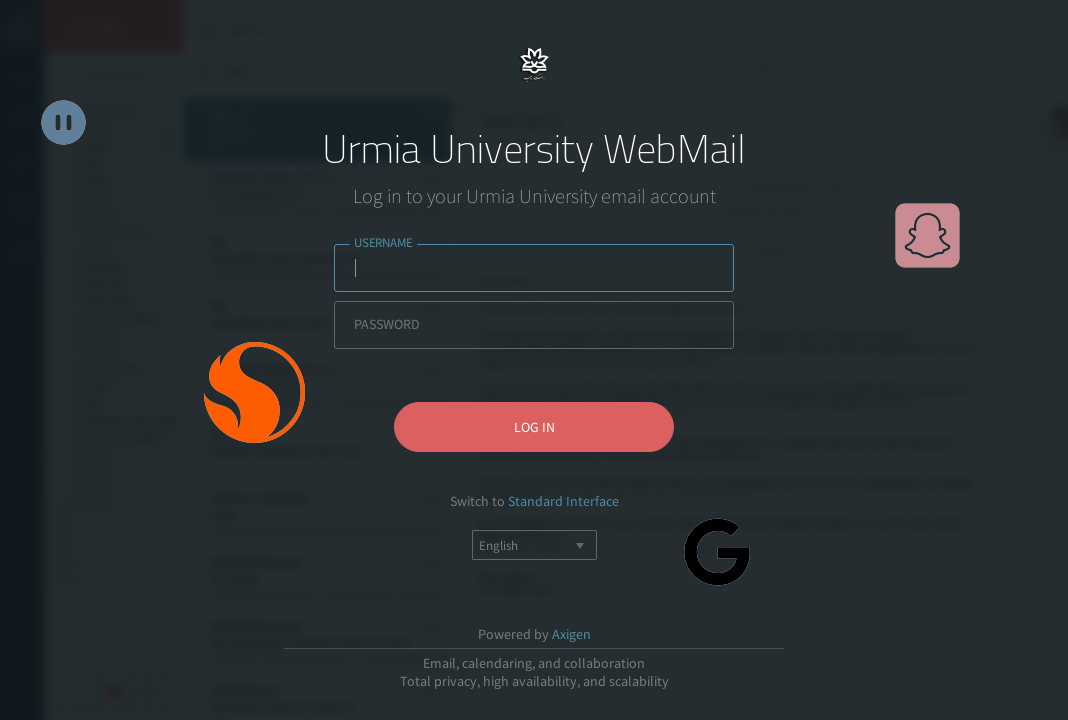  Describe the element at coordinates (717, 552) in the screenshot. I see `sign in with Google` at that location.